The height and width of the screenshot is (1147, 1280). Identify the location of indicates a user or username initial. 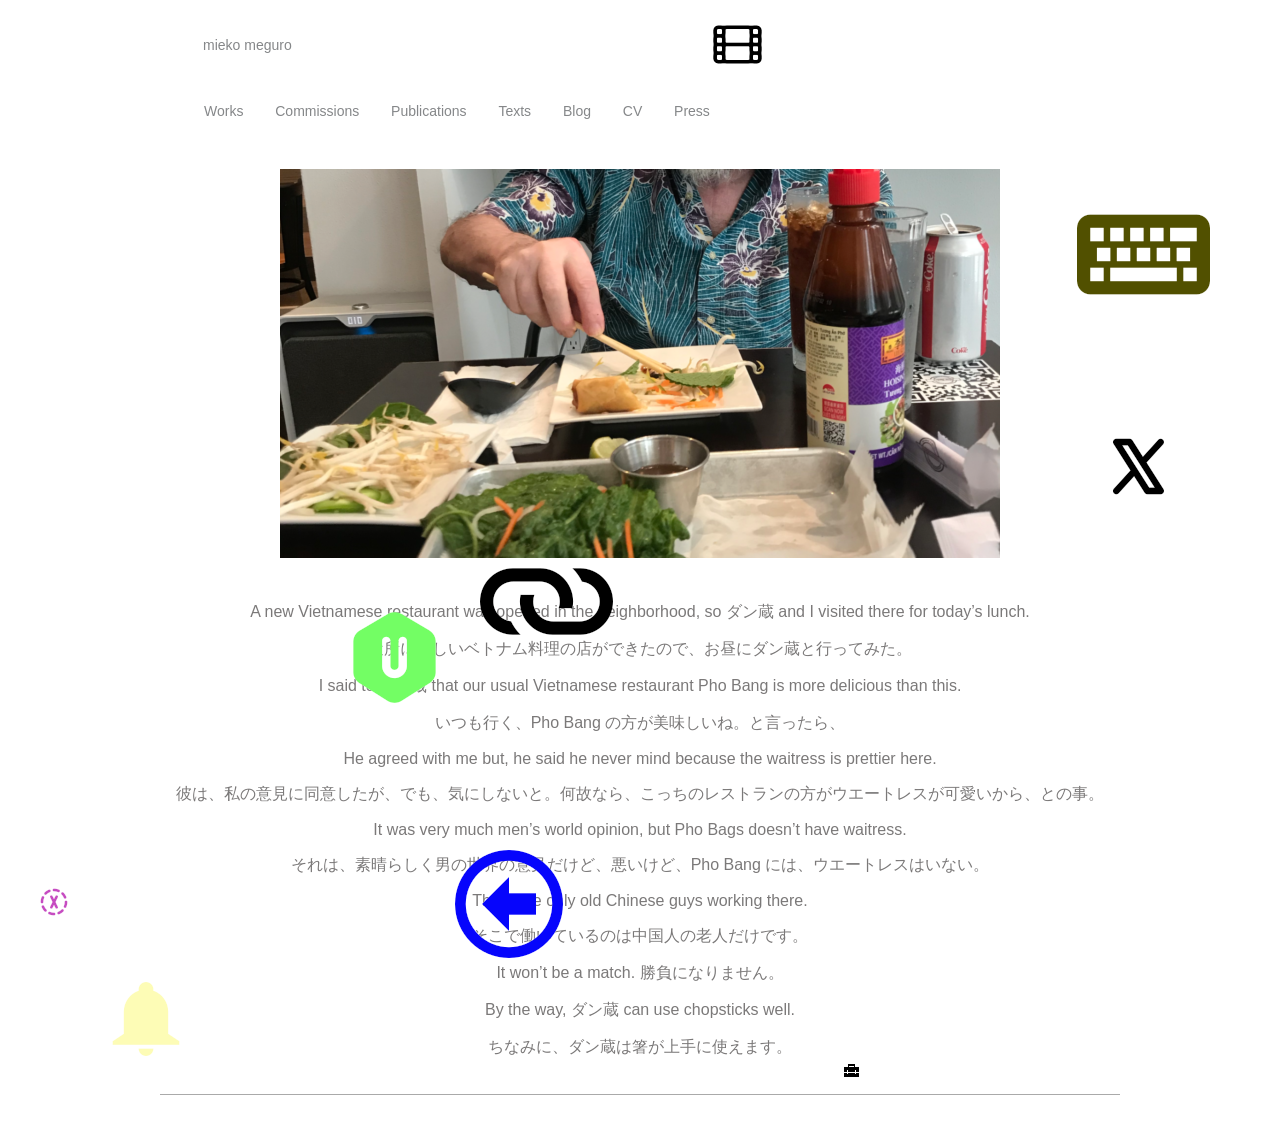
(394, 657).